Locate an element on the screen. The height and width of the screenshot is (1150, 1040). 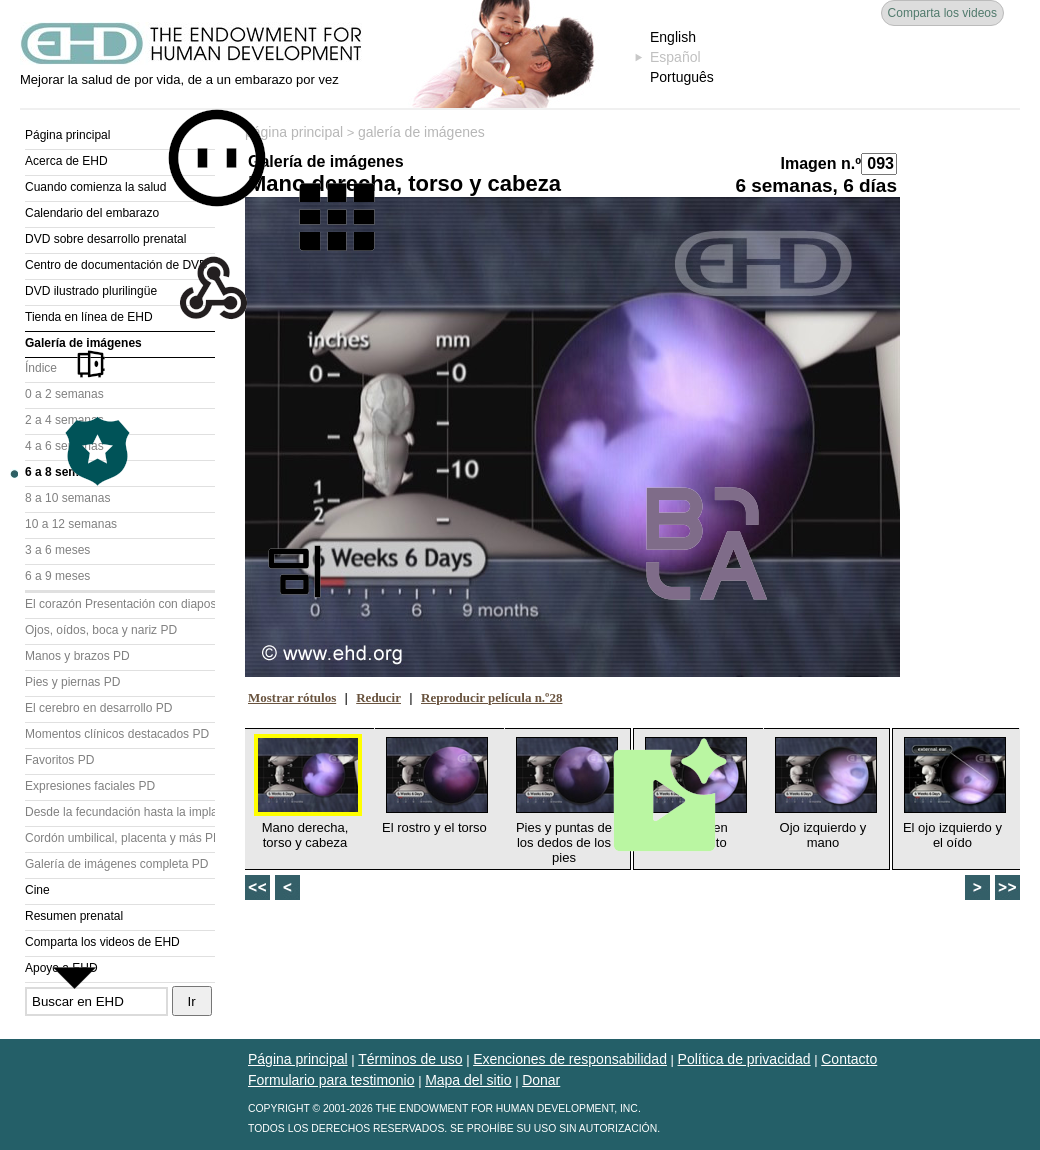
access secure storage or vault is located at coordinates (90, 364).